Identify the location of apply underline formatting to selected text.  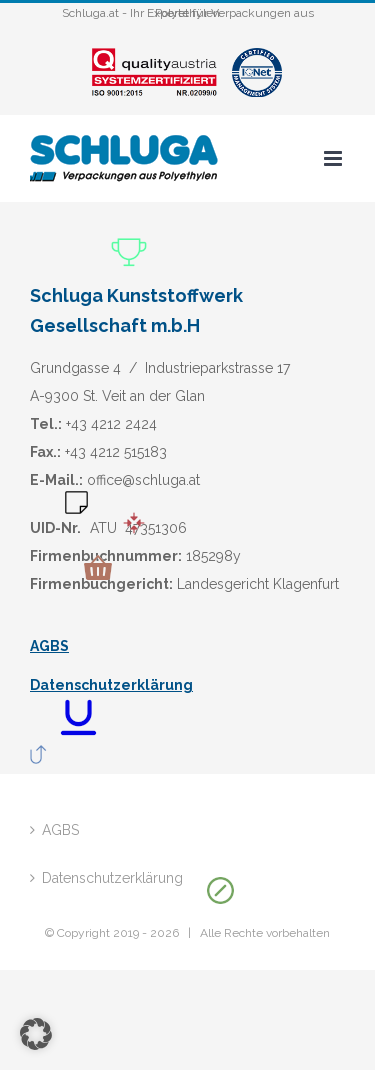
(78, 717).